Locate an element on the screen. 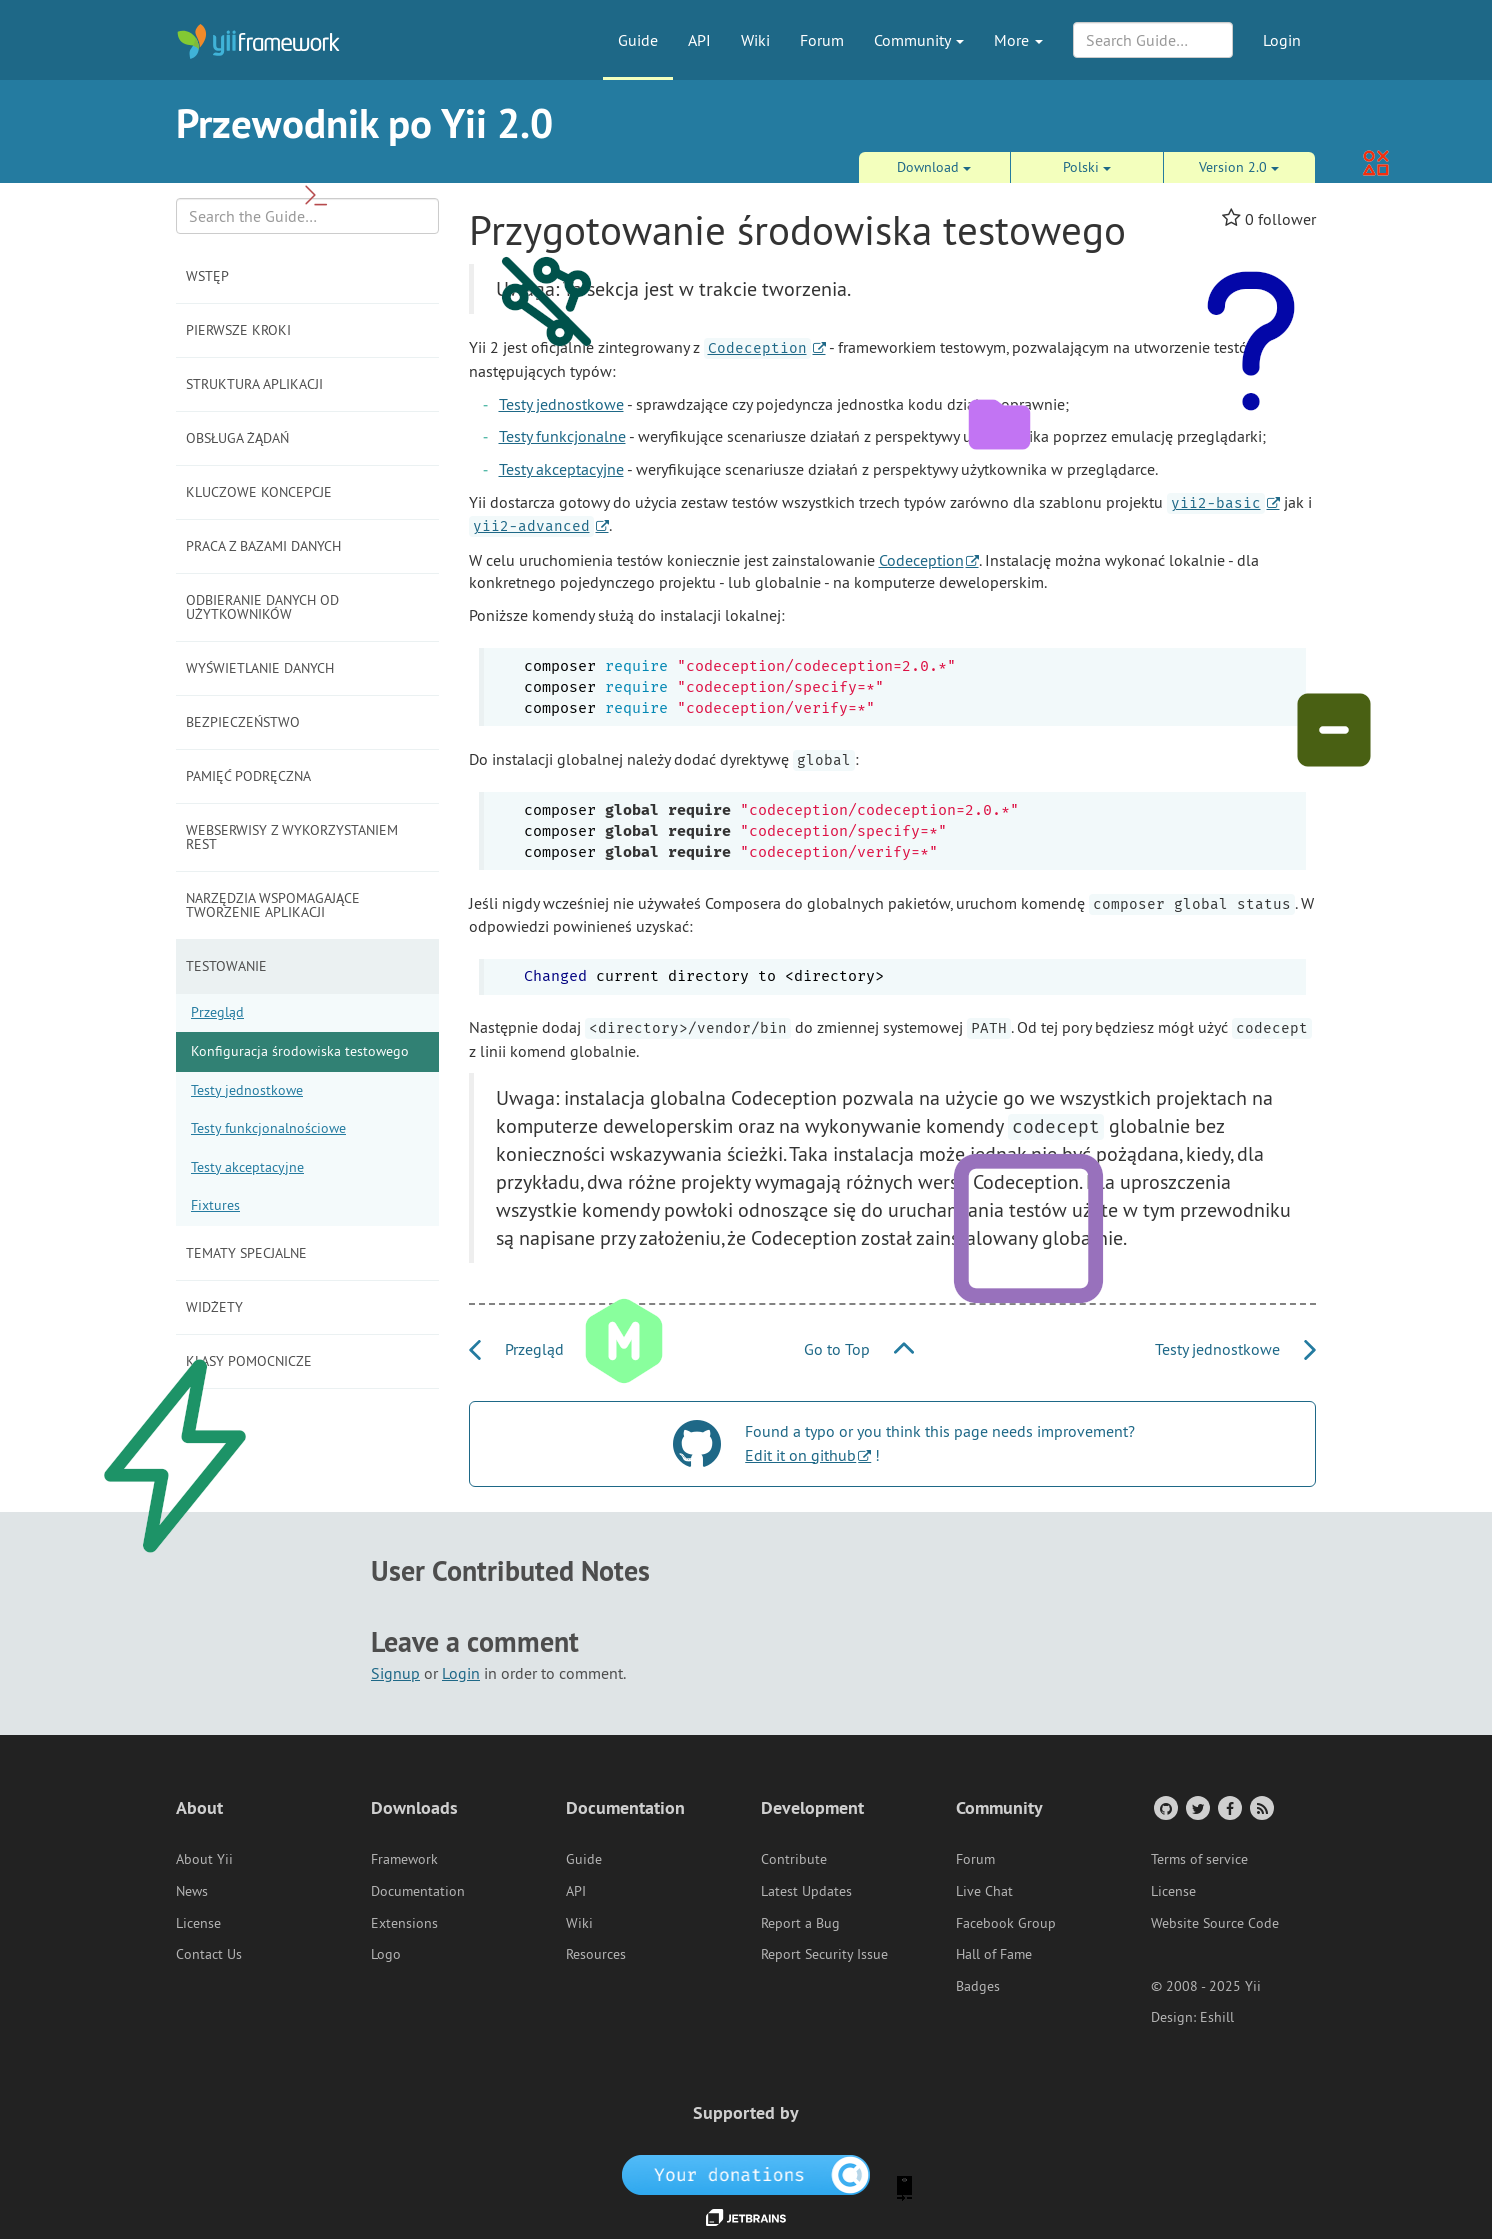 The height and width of the screenshot is (2239, 1492). indicates a metro or transit-related feature is located at coordinates (624, 1341).